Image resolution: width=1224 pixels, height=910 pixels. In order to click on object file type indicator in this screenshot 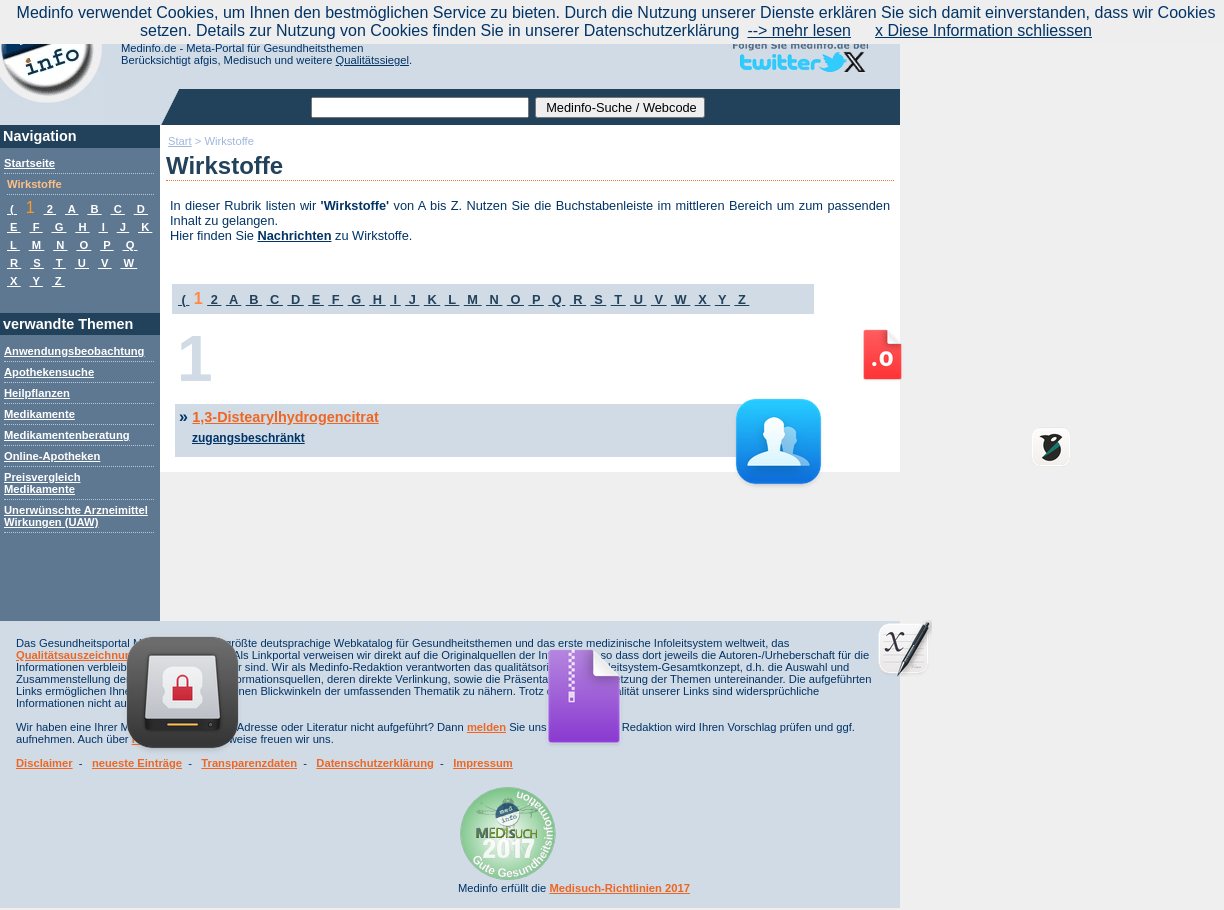, I will do `click(882, 355)`.